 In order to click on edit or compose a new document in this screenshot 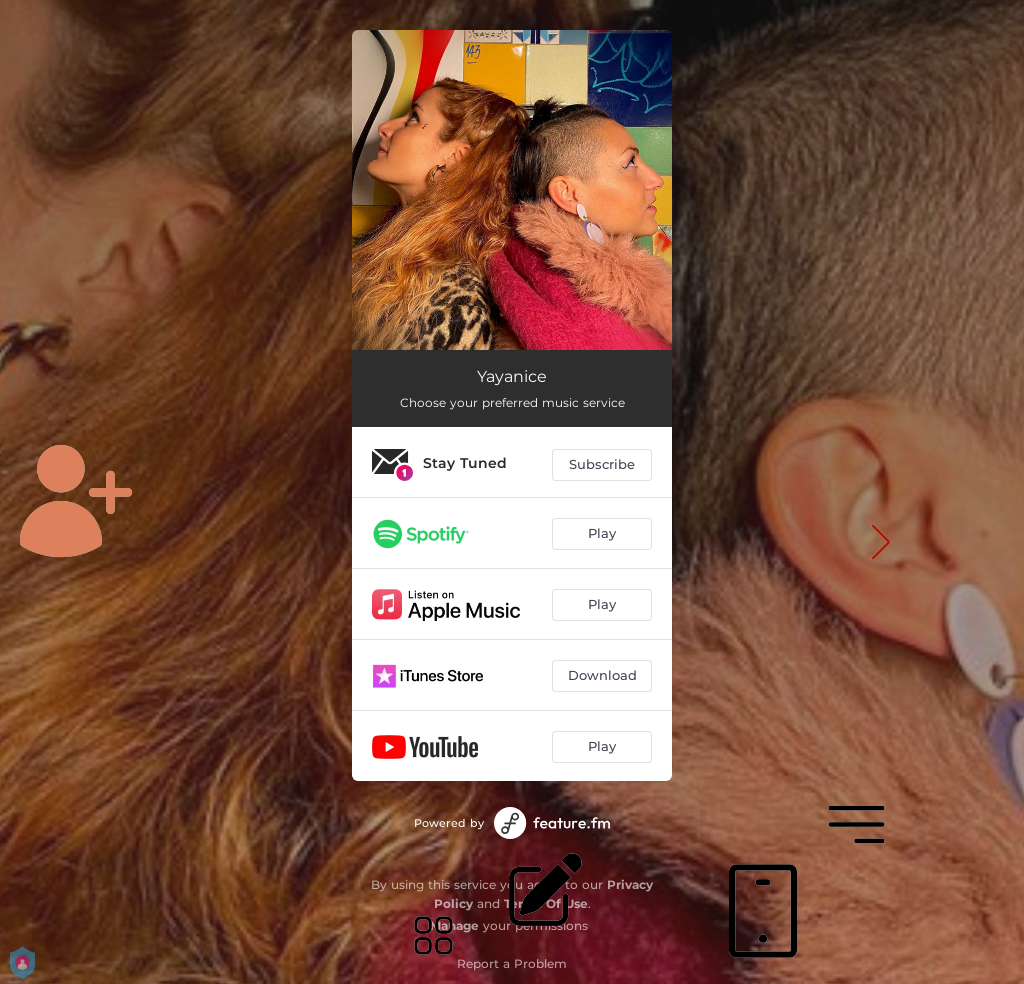, I will do `click(544, 891)`.